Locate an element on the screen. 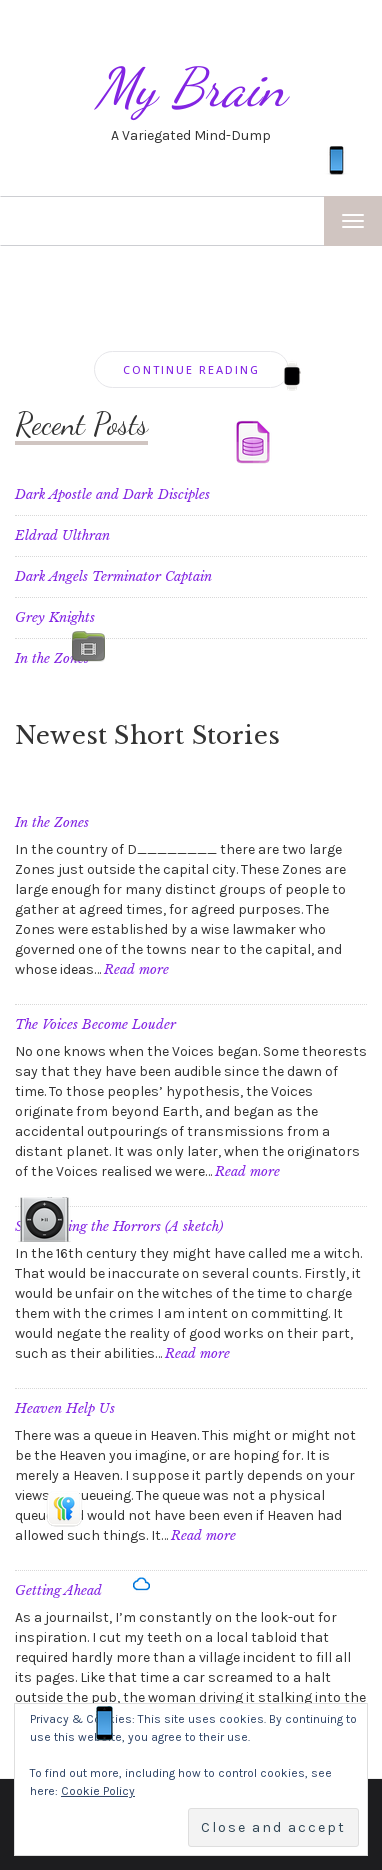 The height and width of the screenshot is (1870, 382). open the passwords app to manage saved credentials is located at coordinates (64, 1508).